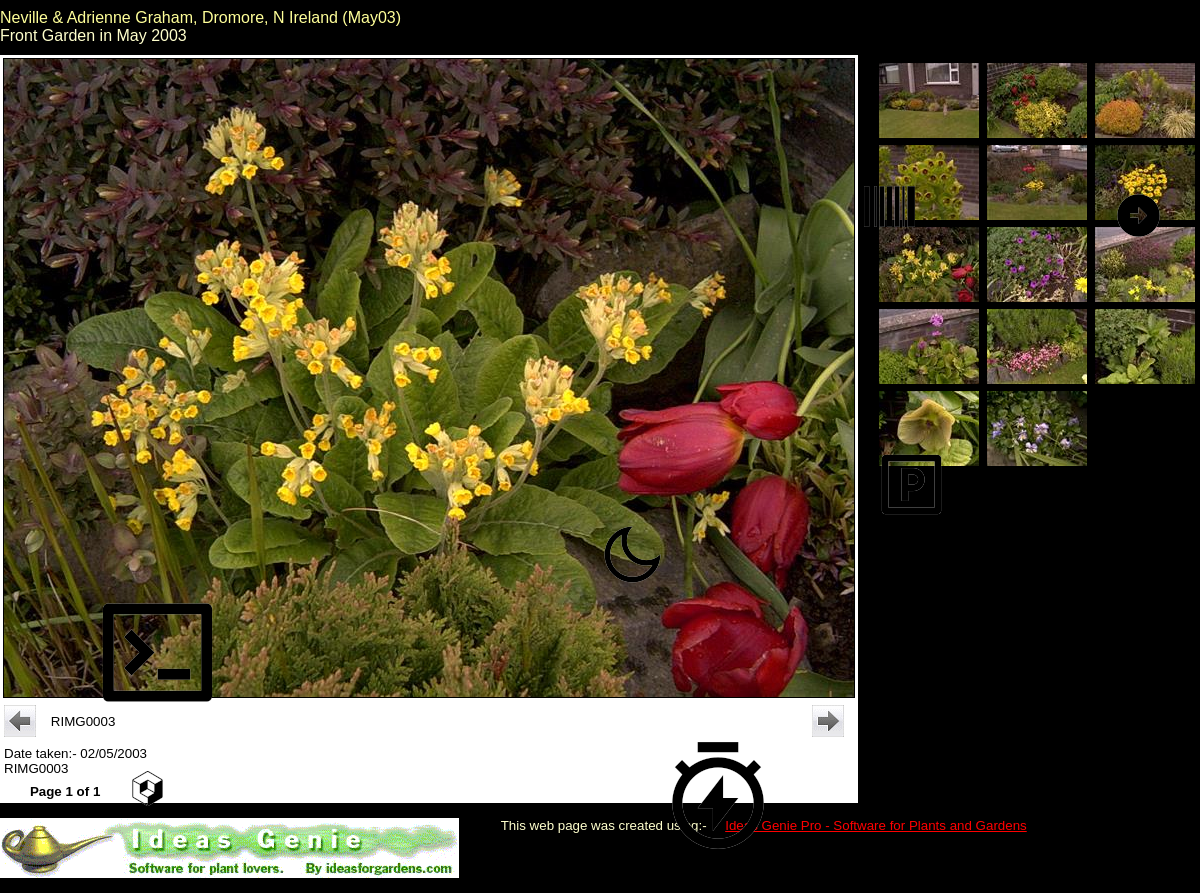 This screenshot has width=1200, height=893. I want to click on blueprint app logo, so click(147, 788).